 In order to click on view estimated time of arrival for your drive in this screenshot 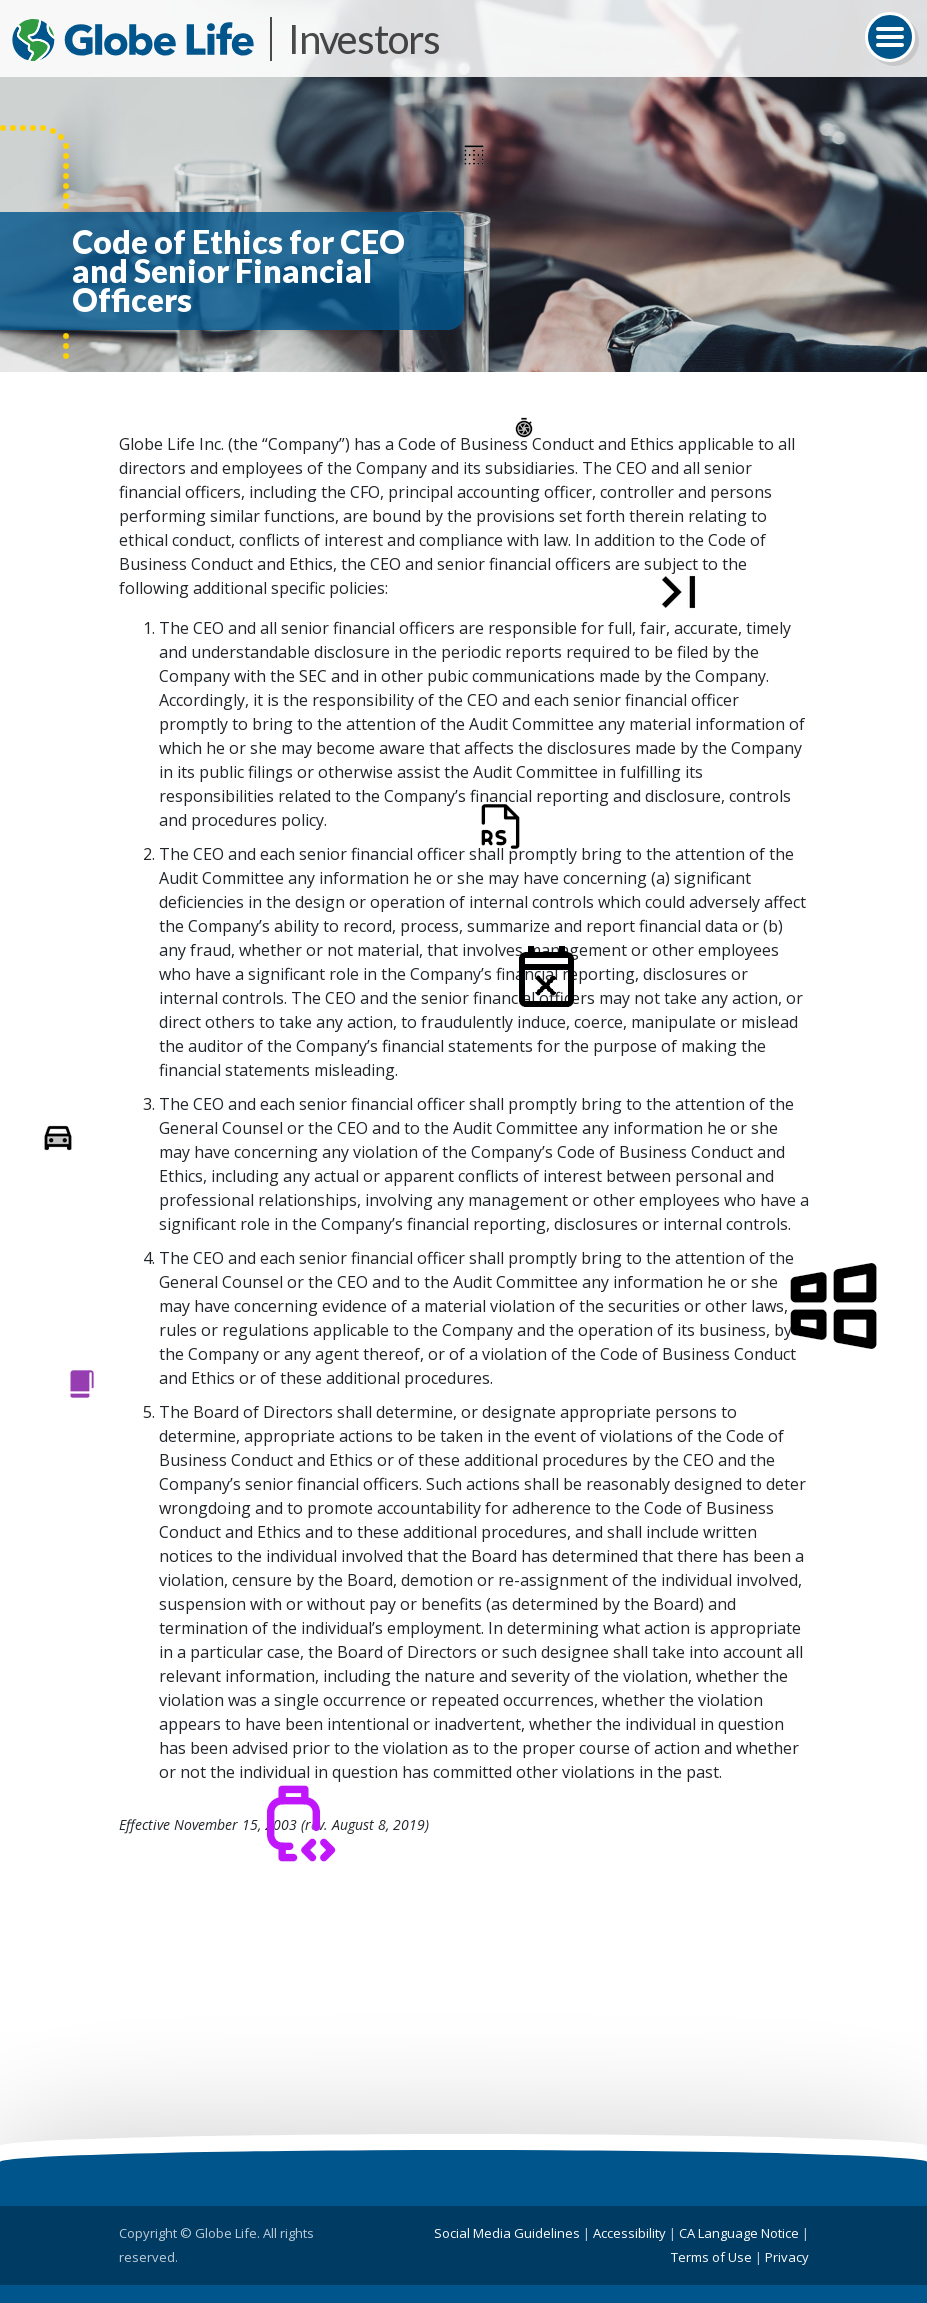, I will do `click(58, 1138)`.